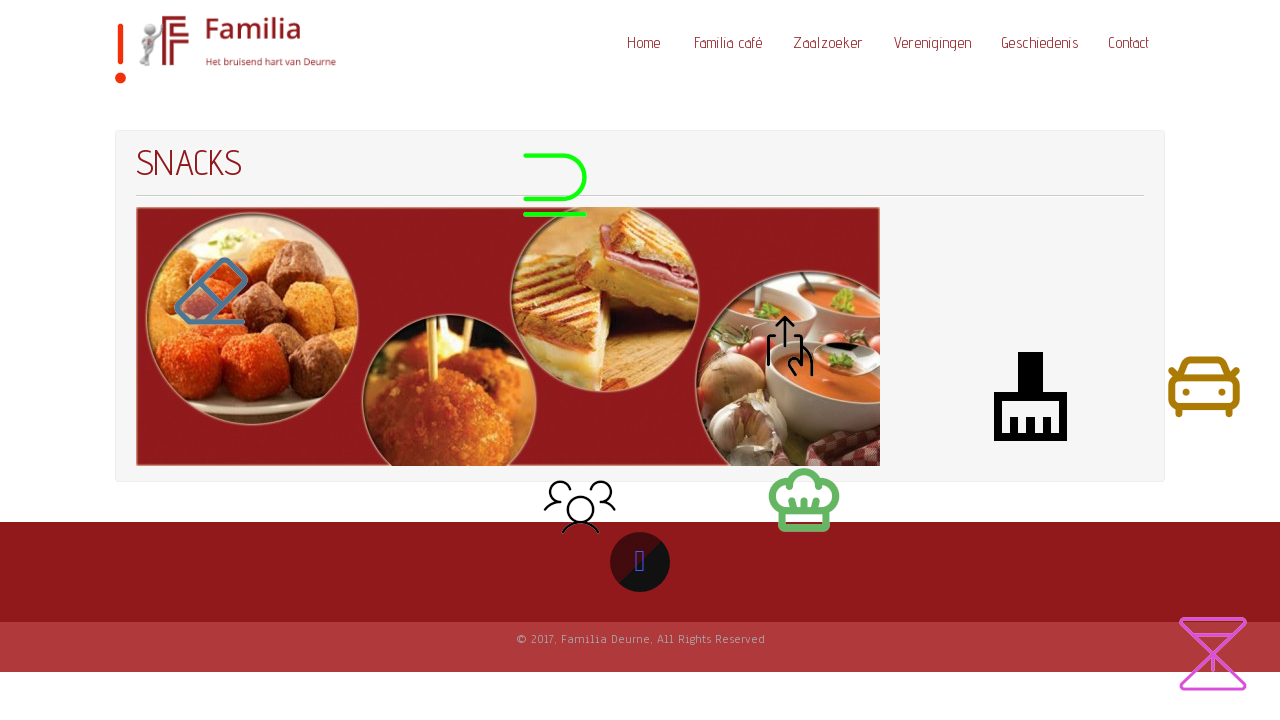 The width and height of the screenshot is (1280, 720). I want to click on indicates loading or processing in progress, so click(1213, 654).